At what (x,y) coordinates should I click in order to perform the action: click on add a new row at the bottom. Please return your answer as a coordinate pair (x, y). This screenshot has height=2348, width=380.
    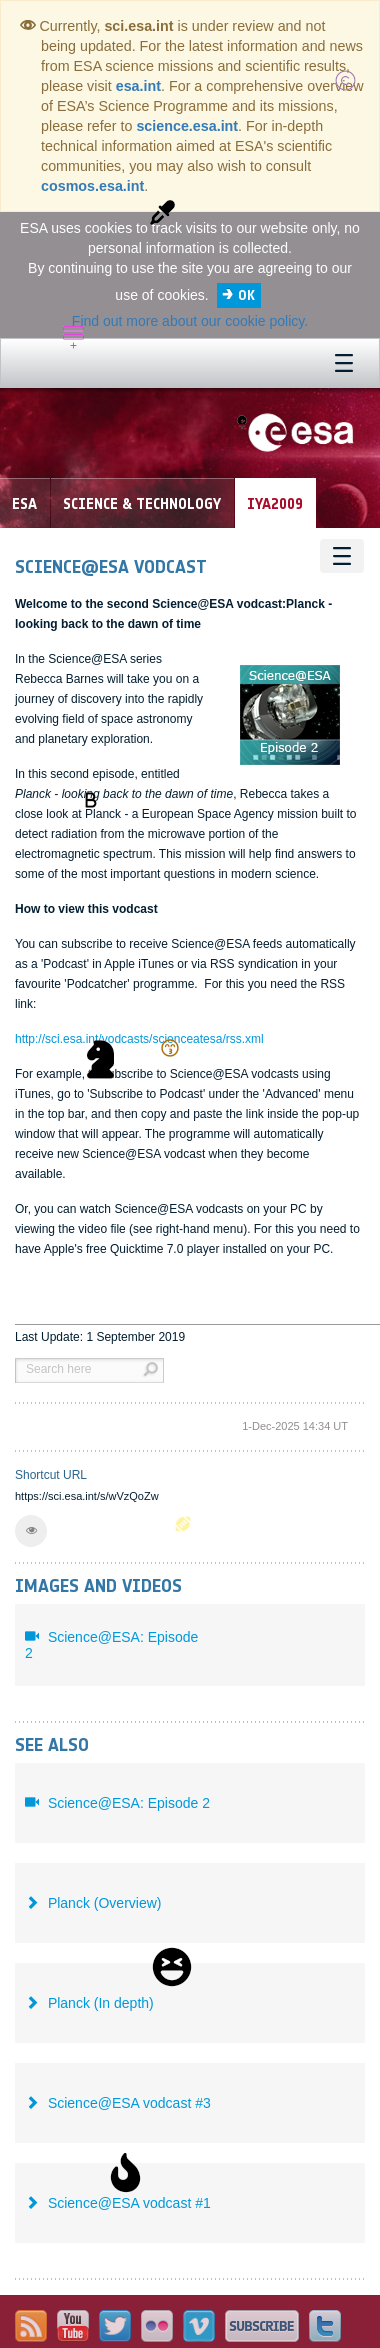
    Looking at the image, I should click on (73, 335).